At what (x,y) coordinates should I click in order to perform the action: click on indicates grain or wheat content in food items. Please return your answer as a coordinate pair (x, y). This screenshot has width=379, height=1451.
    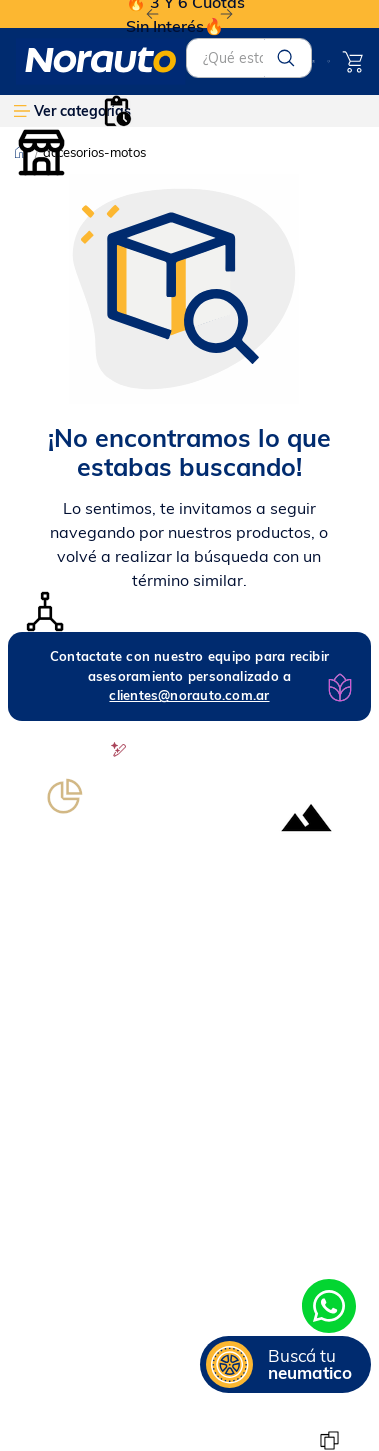
    Looking at the image, I should click on (340, 688).